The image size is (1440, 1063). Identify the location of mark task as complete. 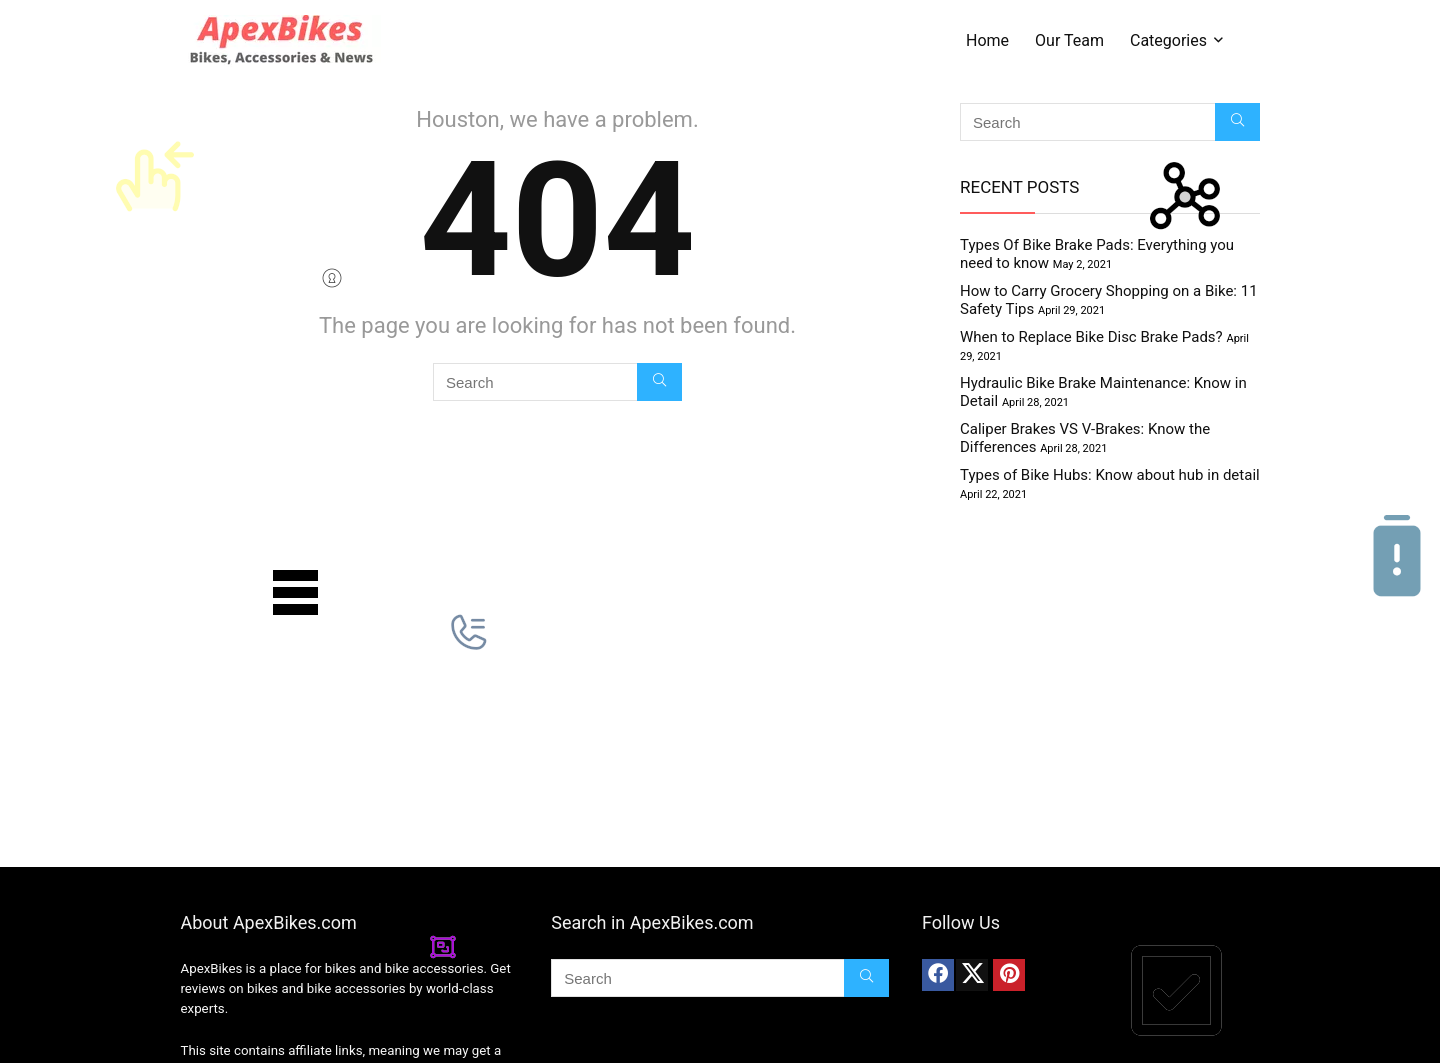
(1176, 990).